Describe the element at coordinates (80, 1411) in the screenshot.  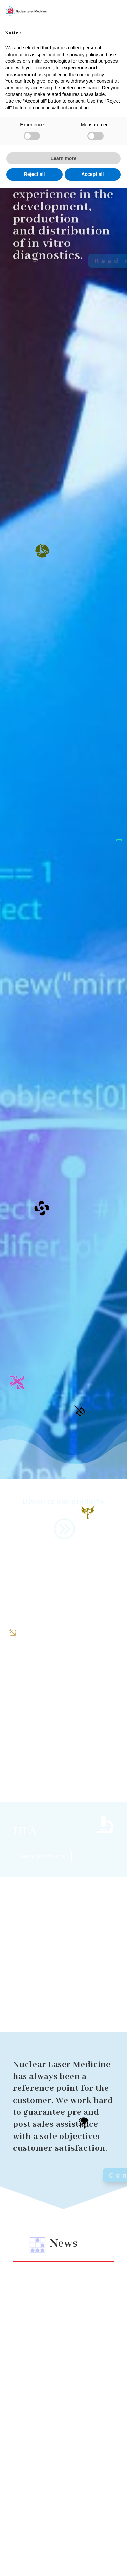
I see `select harpoon or trident weapon` at that location.